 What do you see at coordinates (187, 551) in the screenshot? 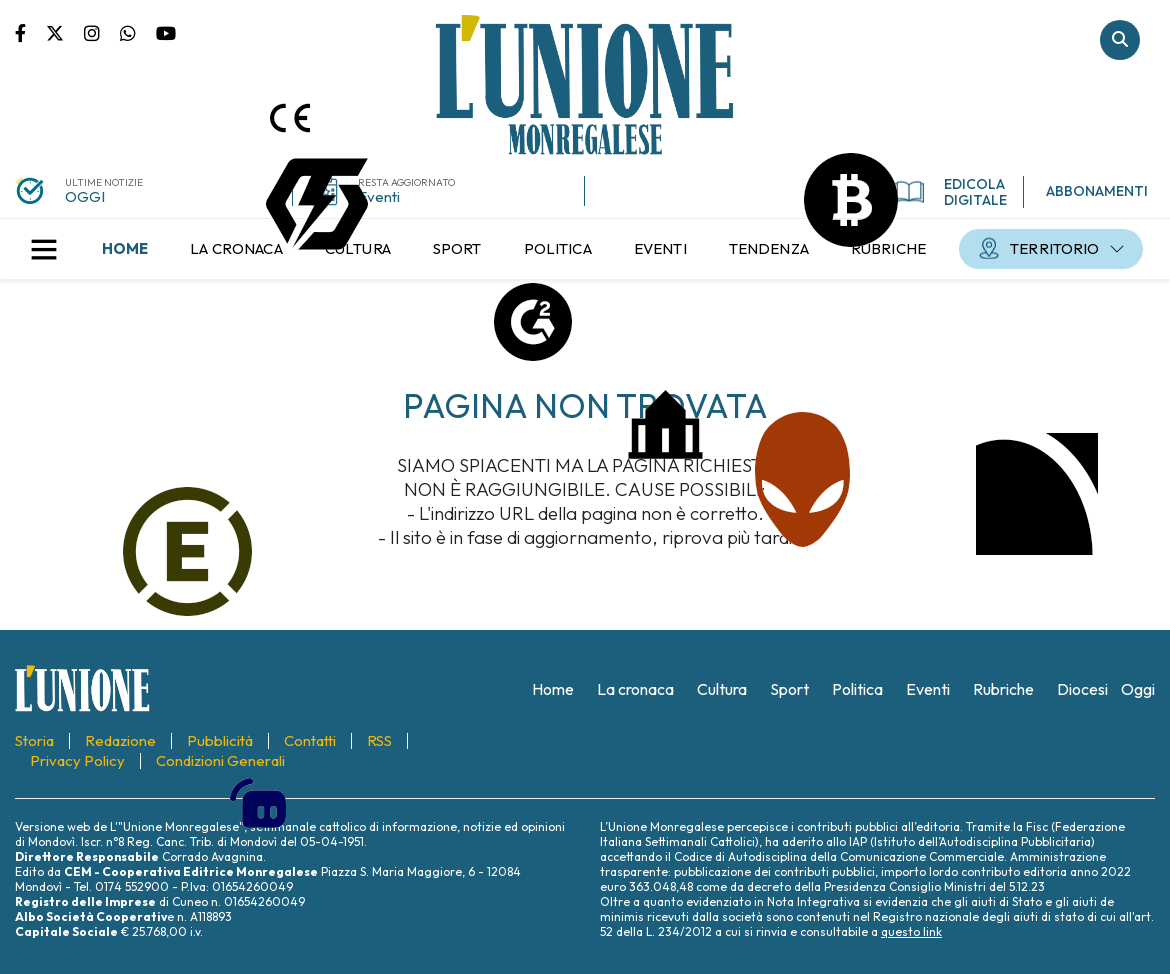
I see `open the Expensify app` at bounding box center [187, 551].